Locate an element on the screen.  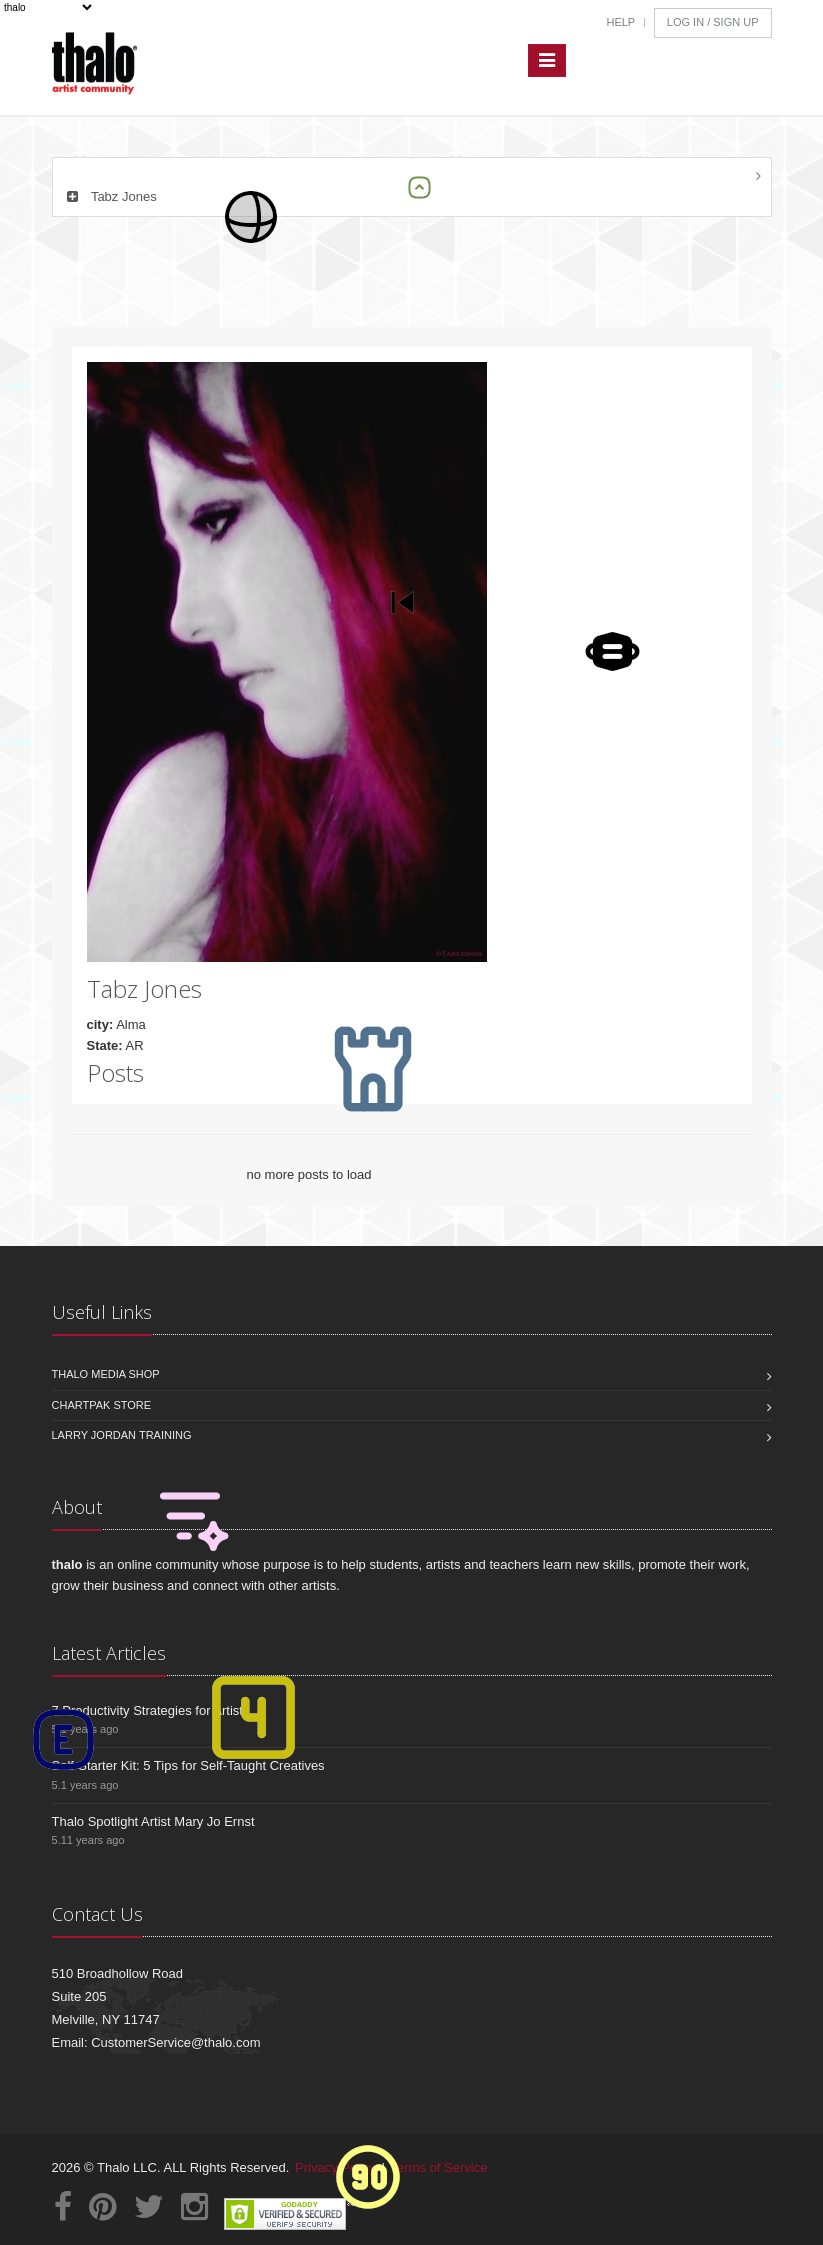
skip to previous track is located at coordinates (402, 602).